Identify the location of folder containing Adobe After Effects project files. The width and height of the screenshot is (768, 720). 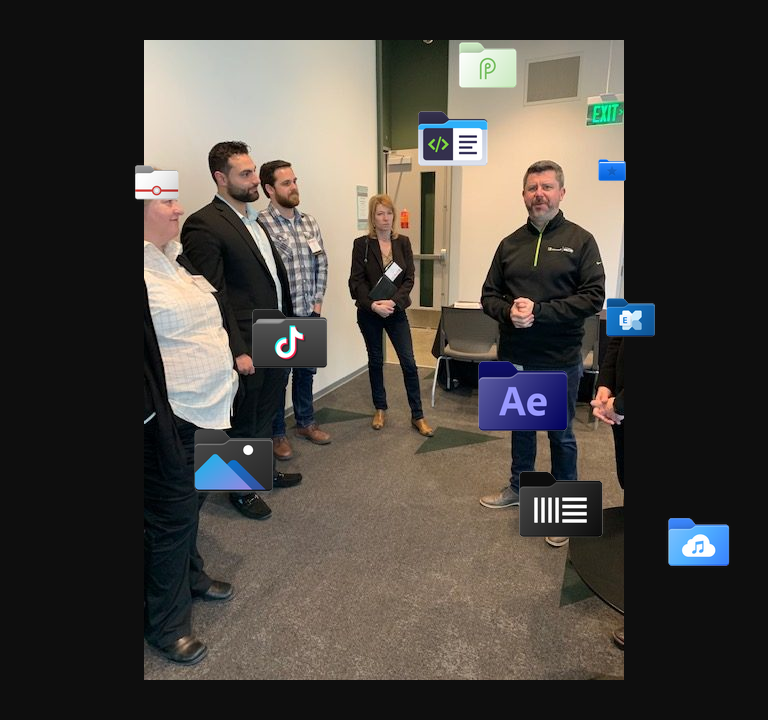
(522, 398).